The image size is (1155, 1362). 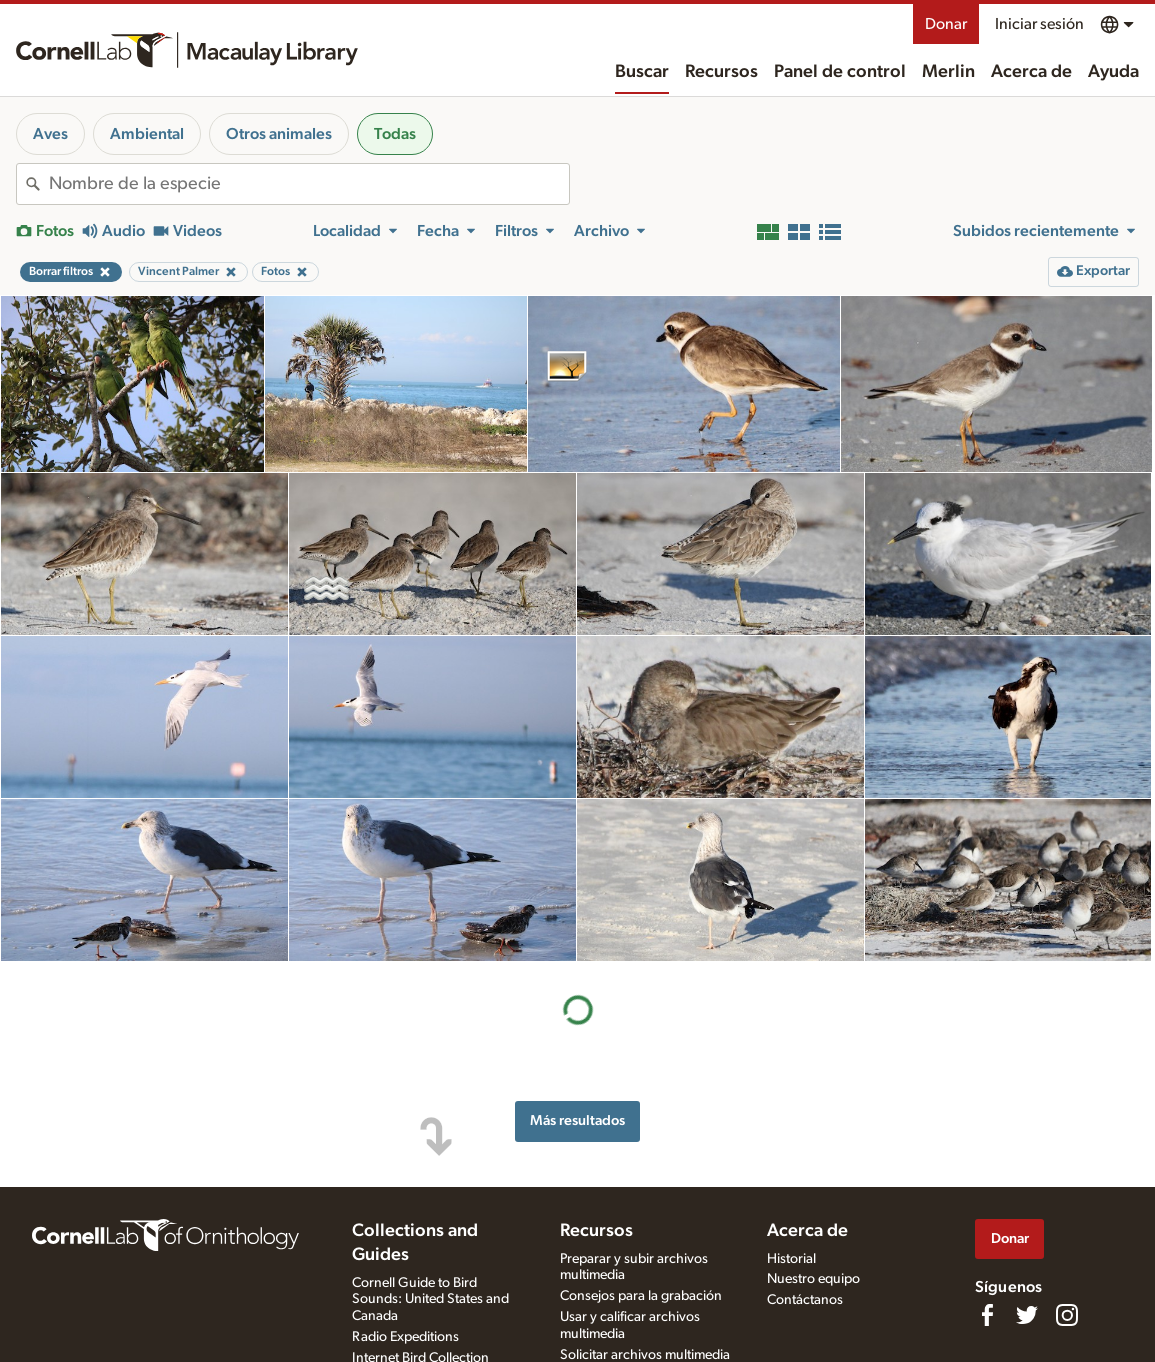 I want to click on indicates foggy weather conditions, so click(x=327, y=587).